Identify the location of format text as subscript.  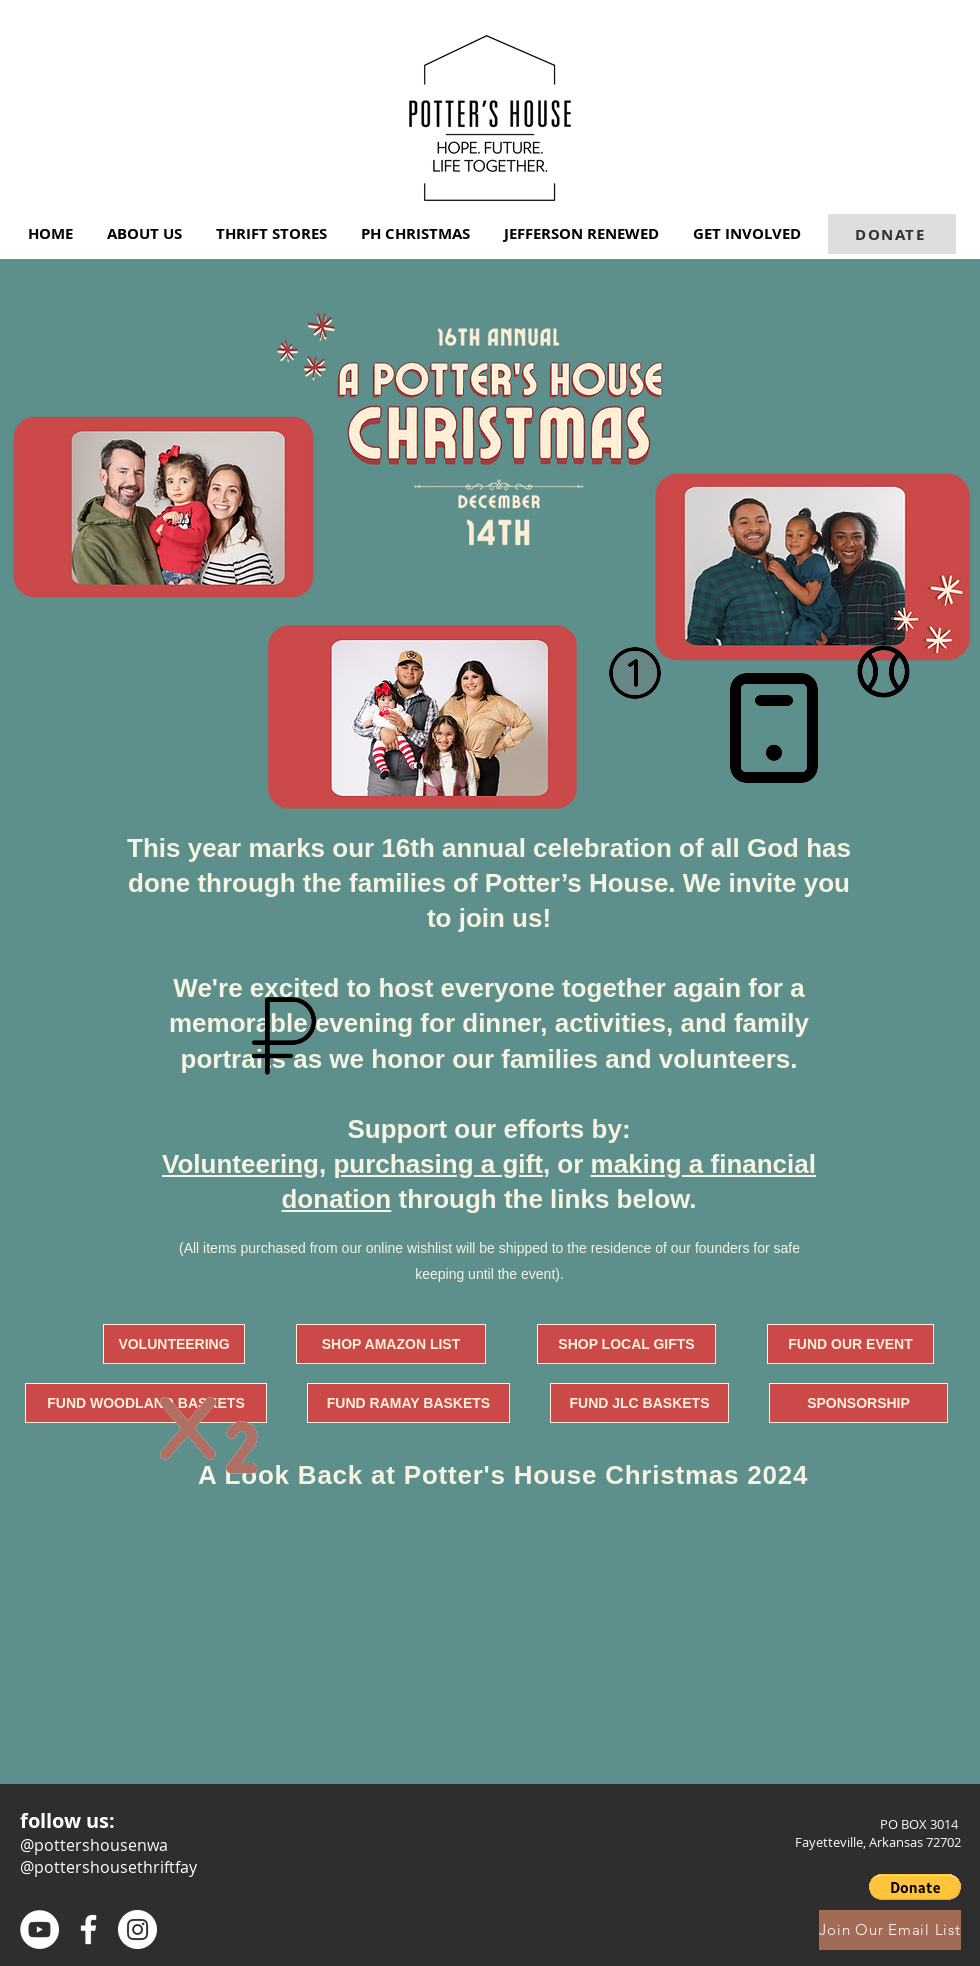
(203, 1433).